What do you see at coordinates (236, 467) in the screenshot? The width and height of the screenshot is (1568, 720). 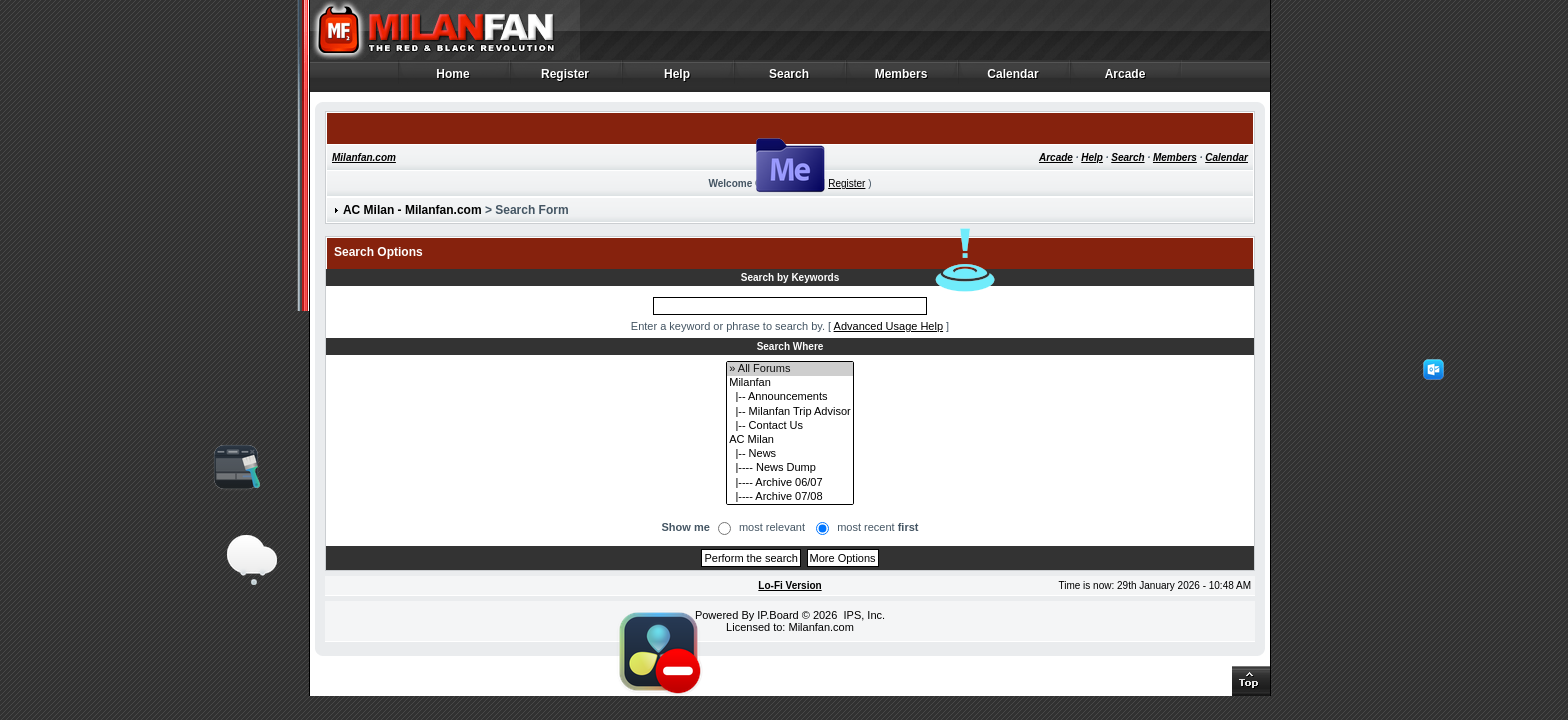 I see `open AdwSteamGtk to customize Steam's appearance` at bounding box center [236, 467].